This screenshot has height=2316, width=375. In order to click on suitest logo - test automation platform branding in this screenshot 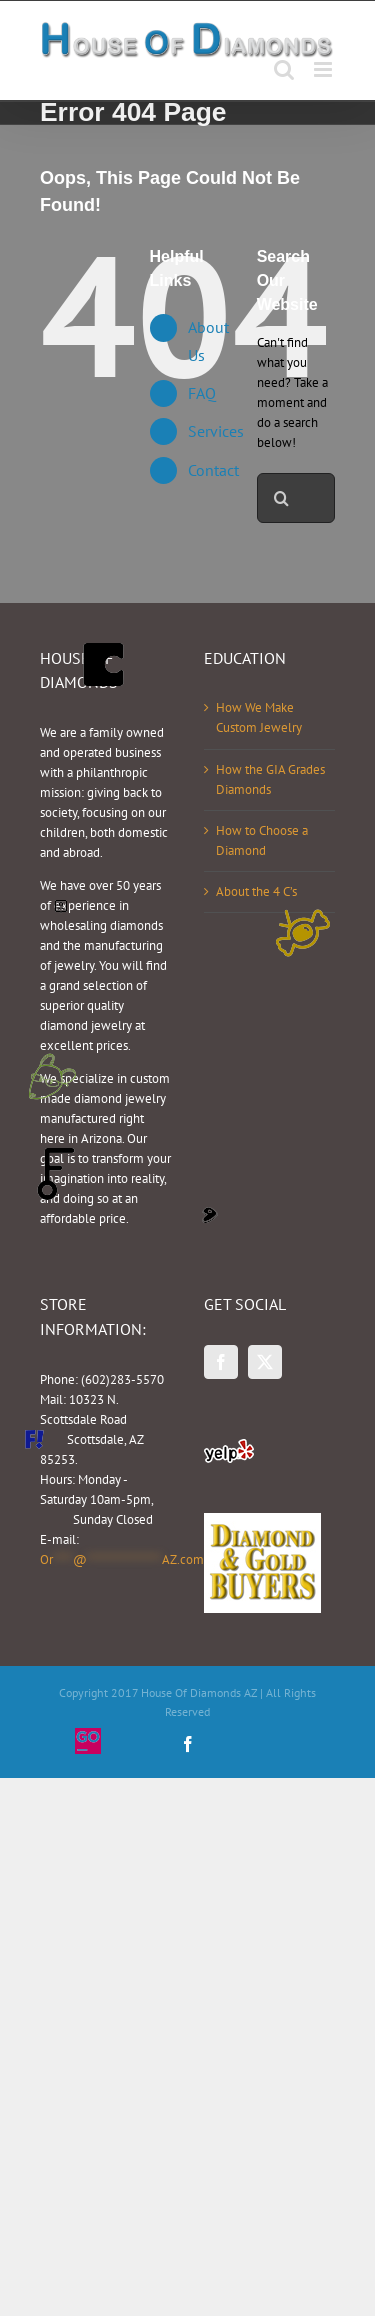, I will do `click(303, 933)`.